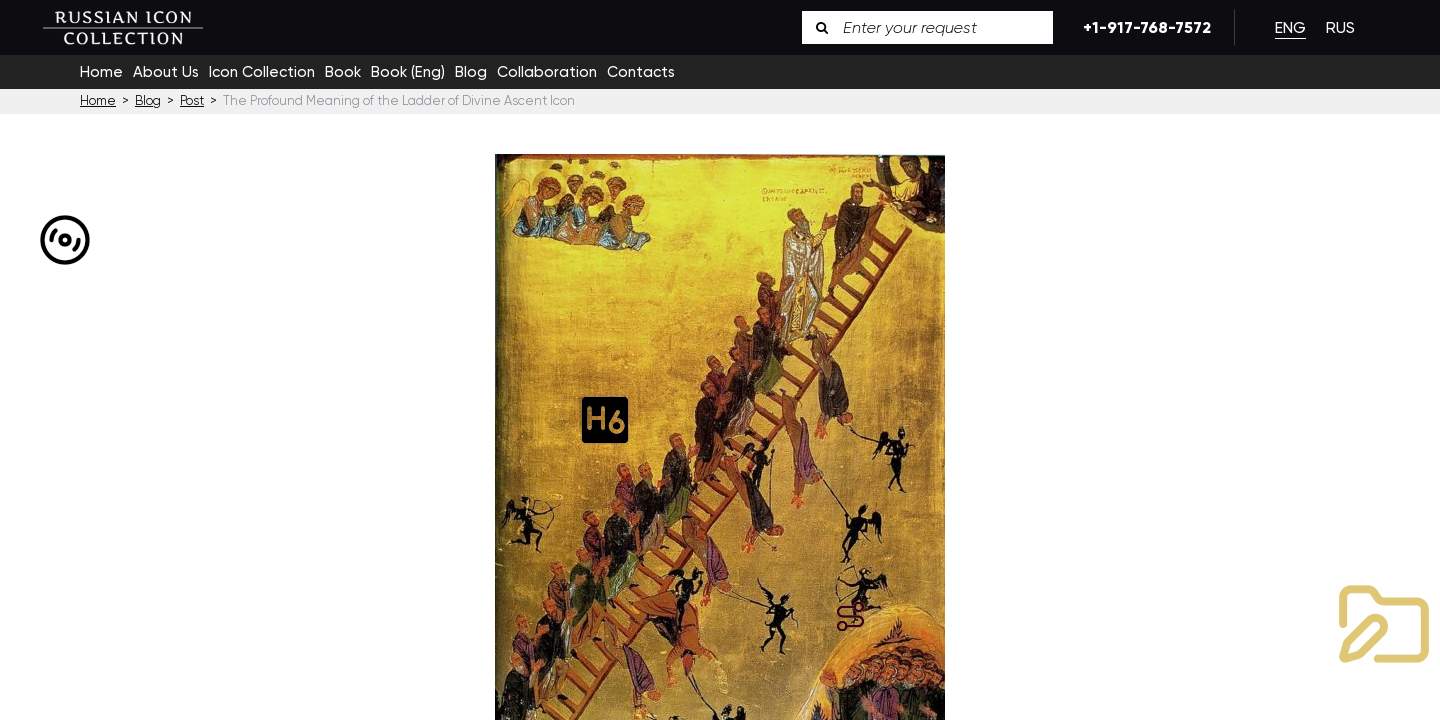 The width and height of the screenshot is (1440, 720). What do you see at coordinates (605, 420) in the screenshot?
I see `format text as heading level 6` at bounding box center [605, 420].